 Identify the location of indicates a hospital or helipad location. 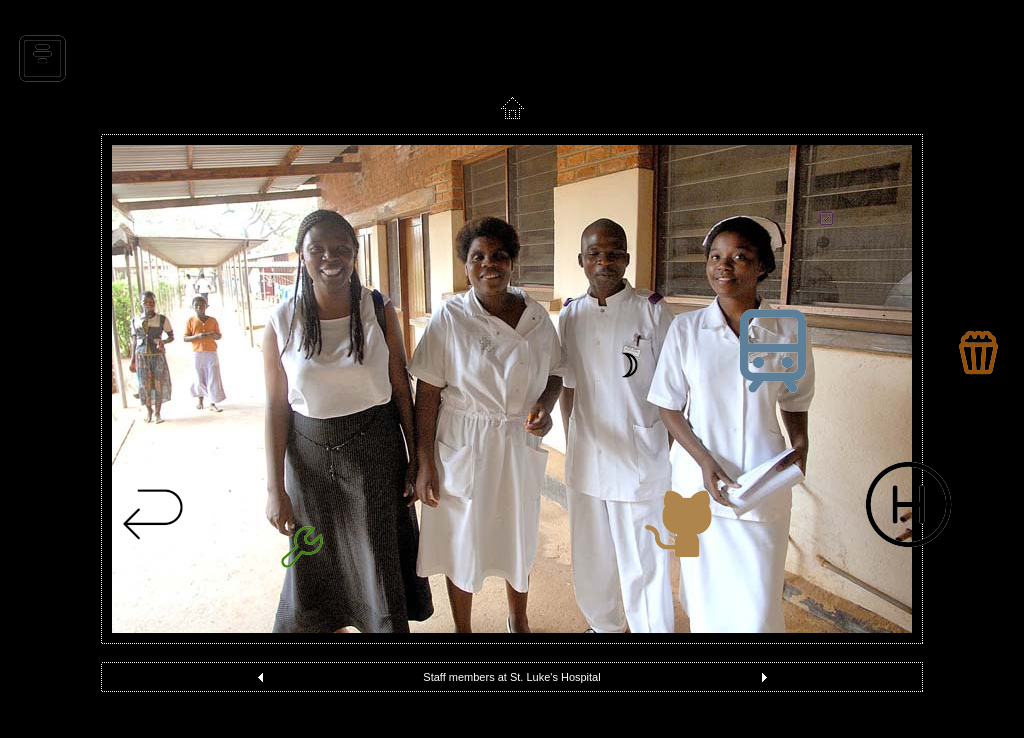
(908, 504).